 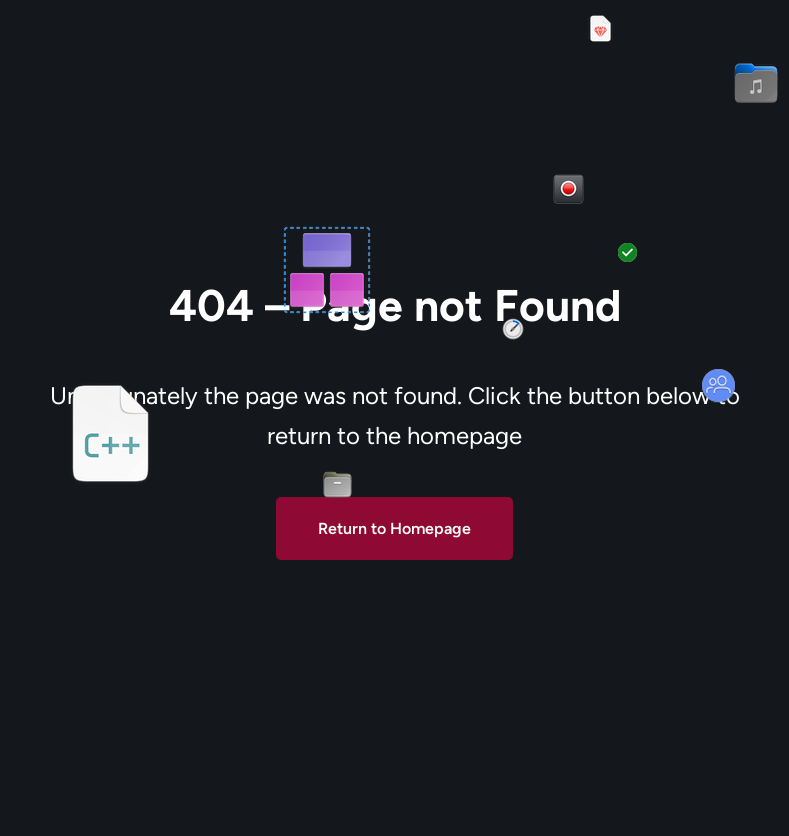 What do you see at coordinates (600, 28) in the screenshot?
I see `a ruby programming language source file` at bounding box center [600, 28].